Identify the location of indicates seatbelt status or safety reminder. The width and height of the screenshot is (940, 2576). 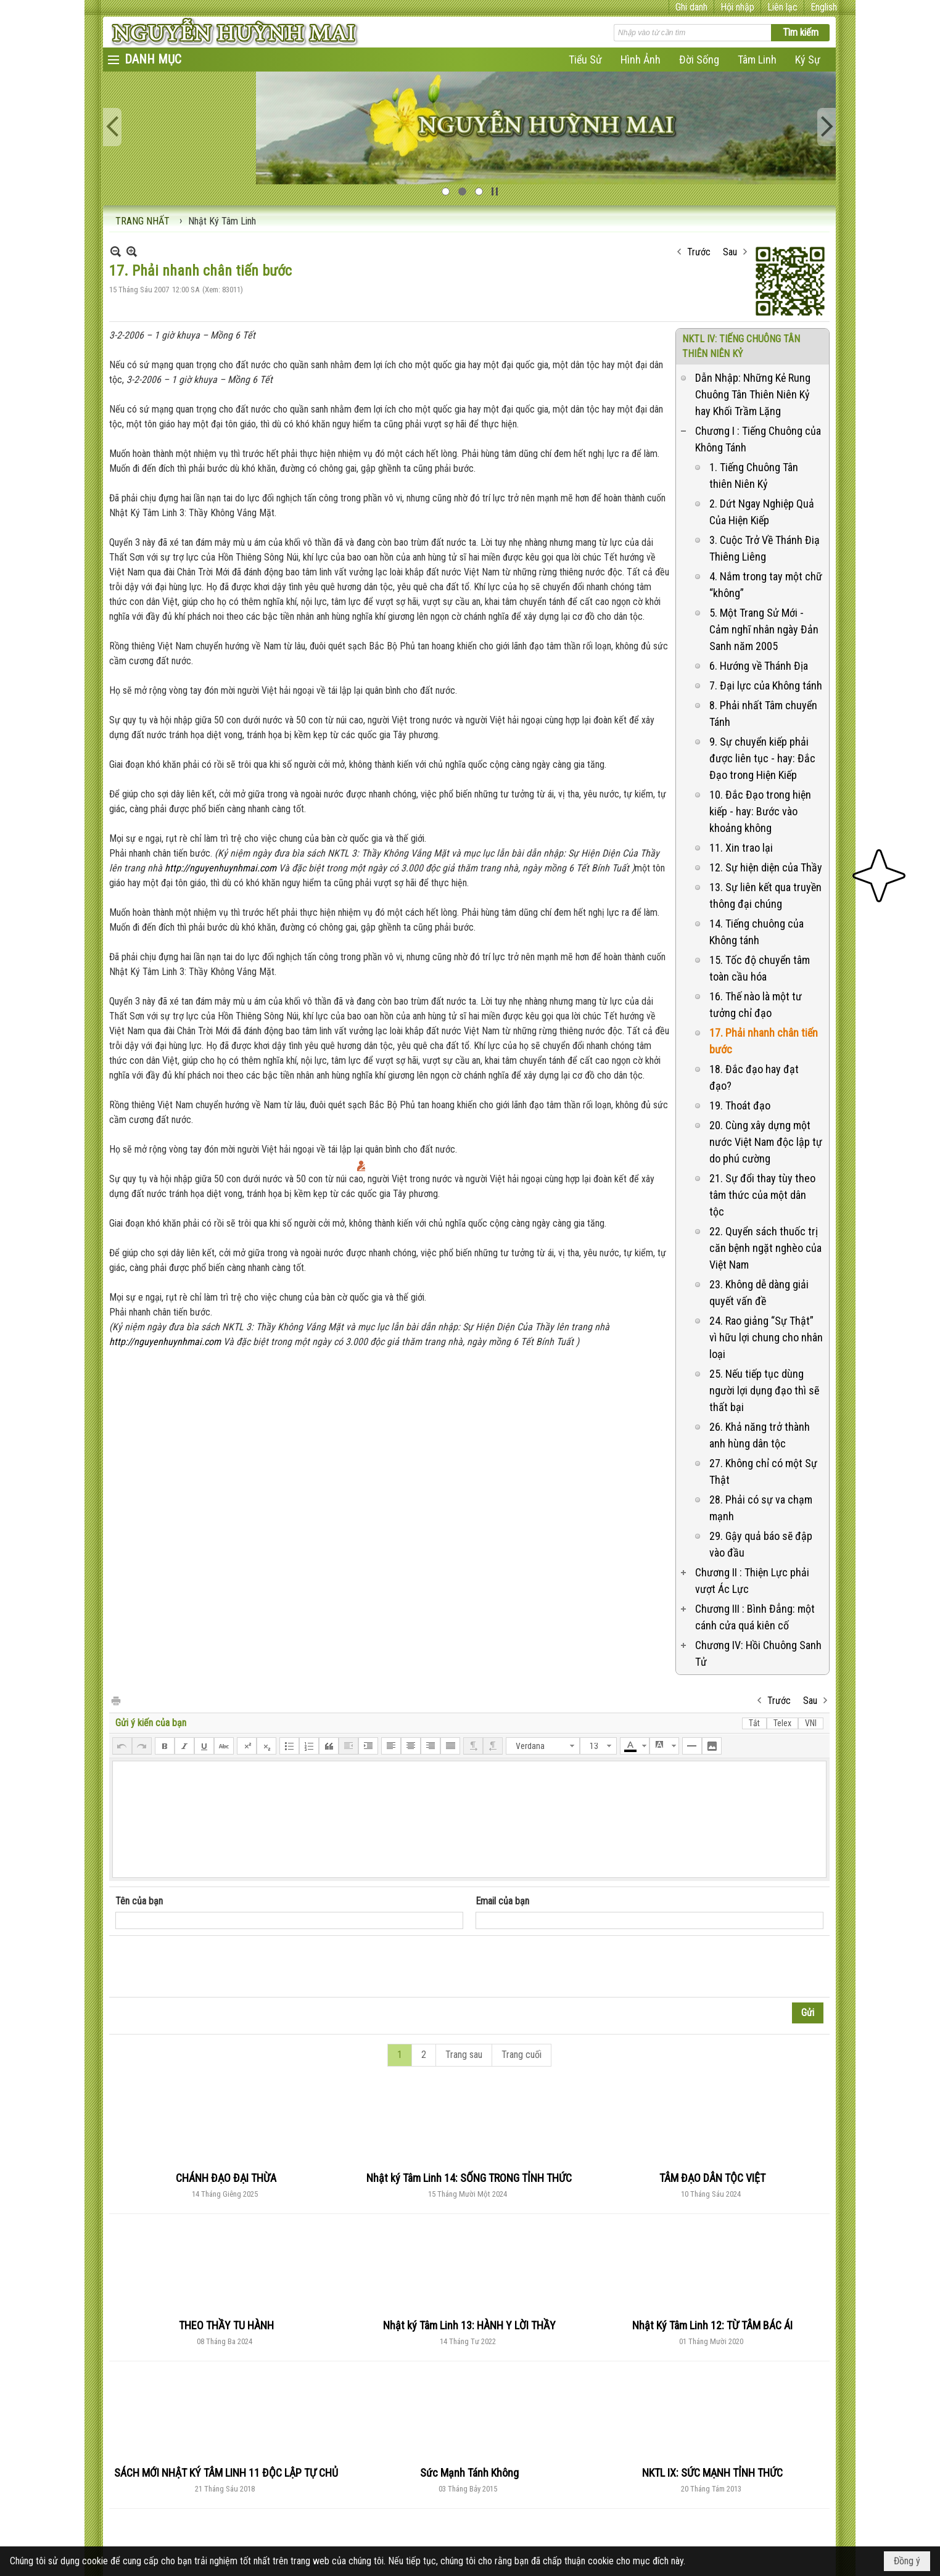
(361, 1166).